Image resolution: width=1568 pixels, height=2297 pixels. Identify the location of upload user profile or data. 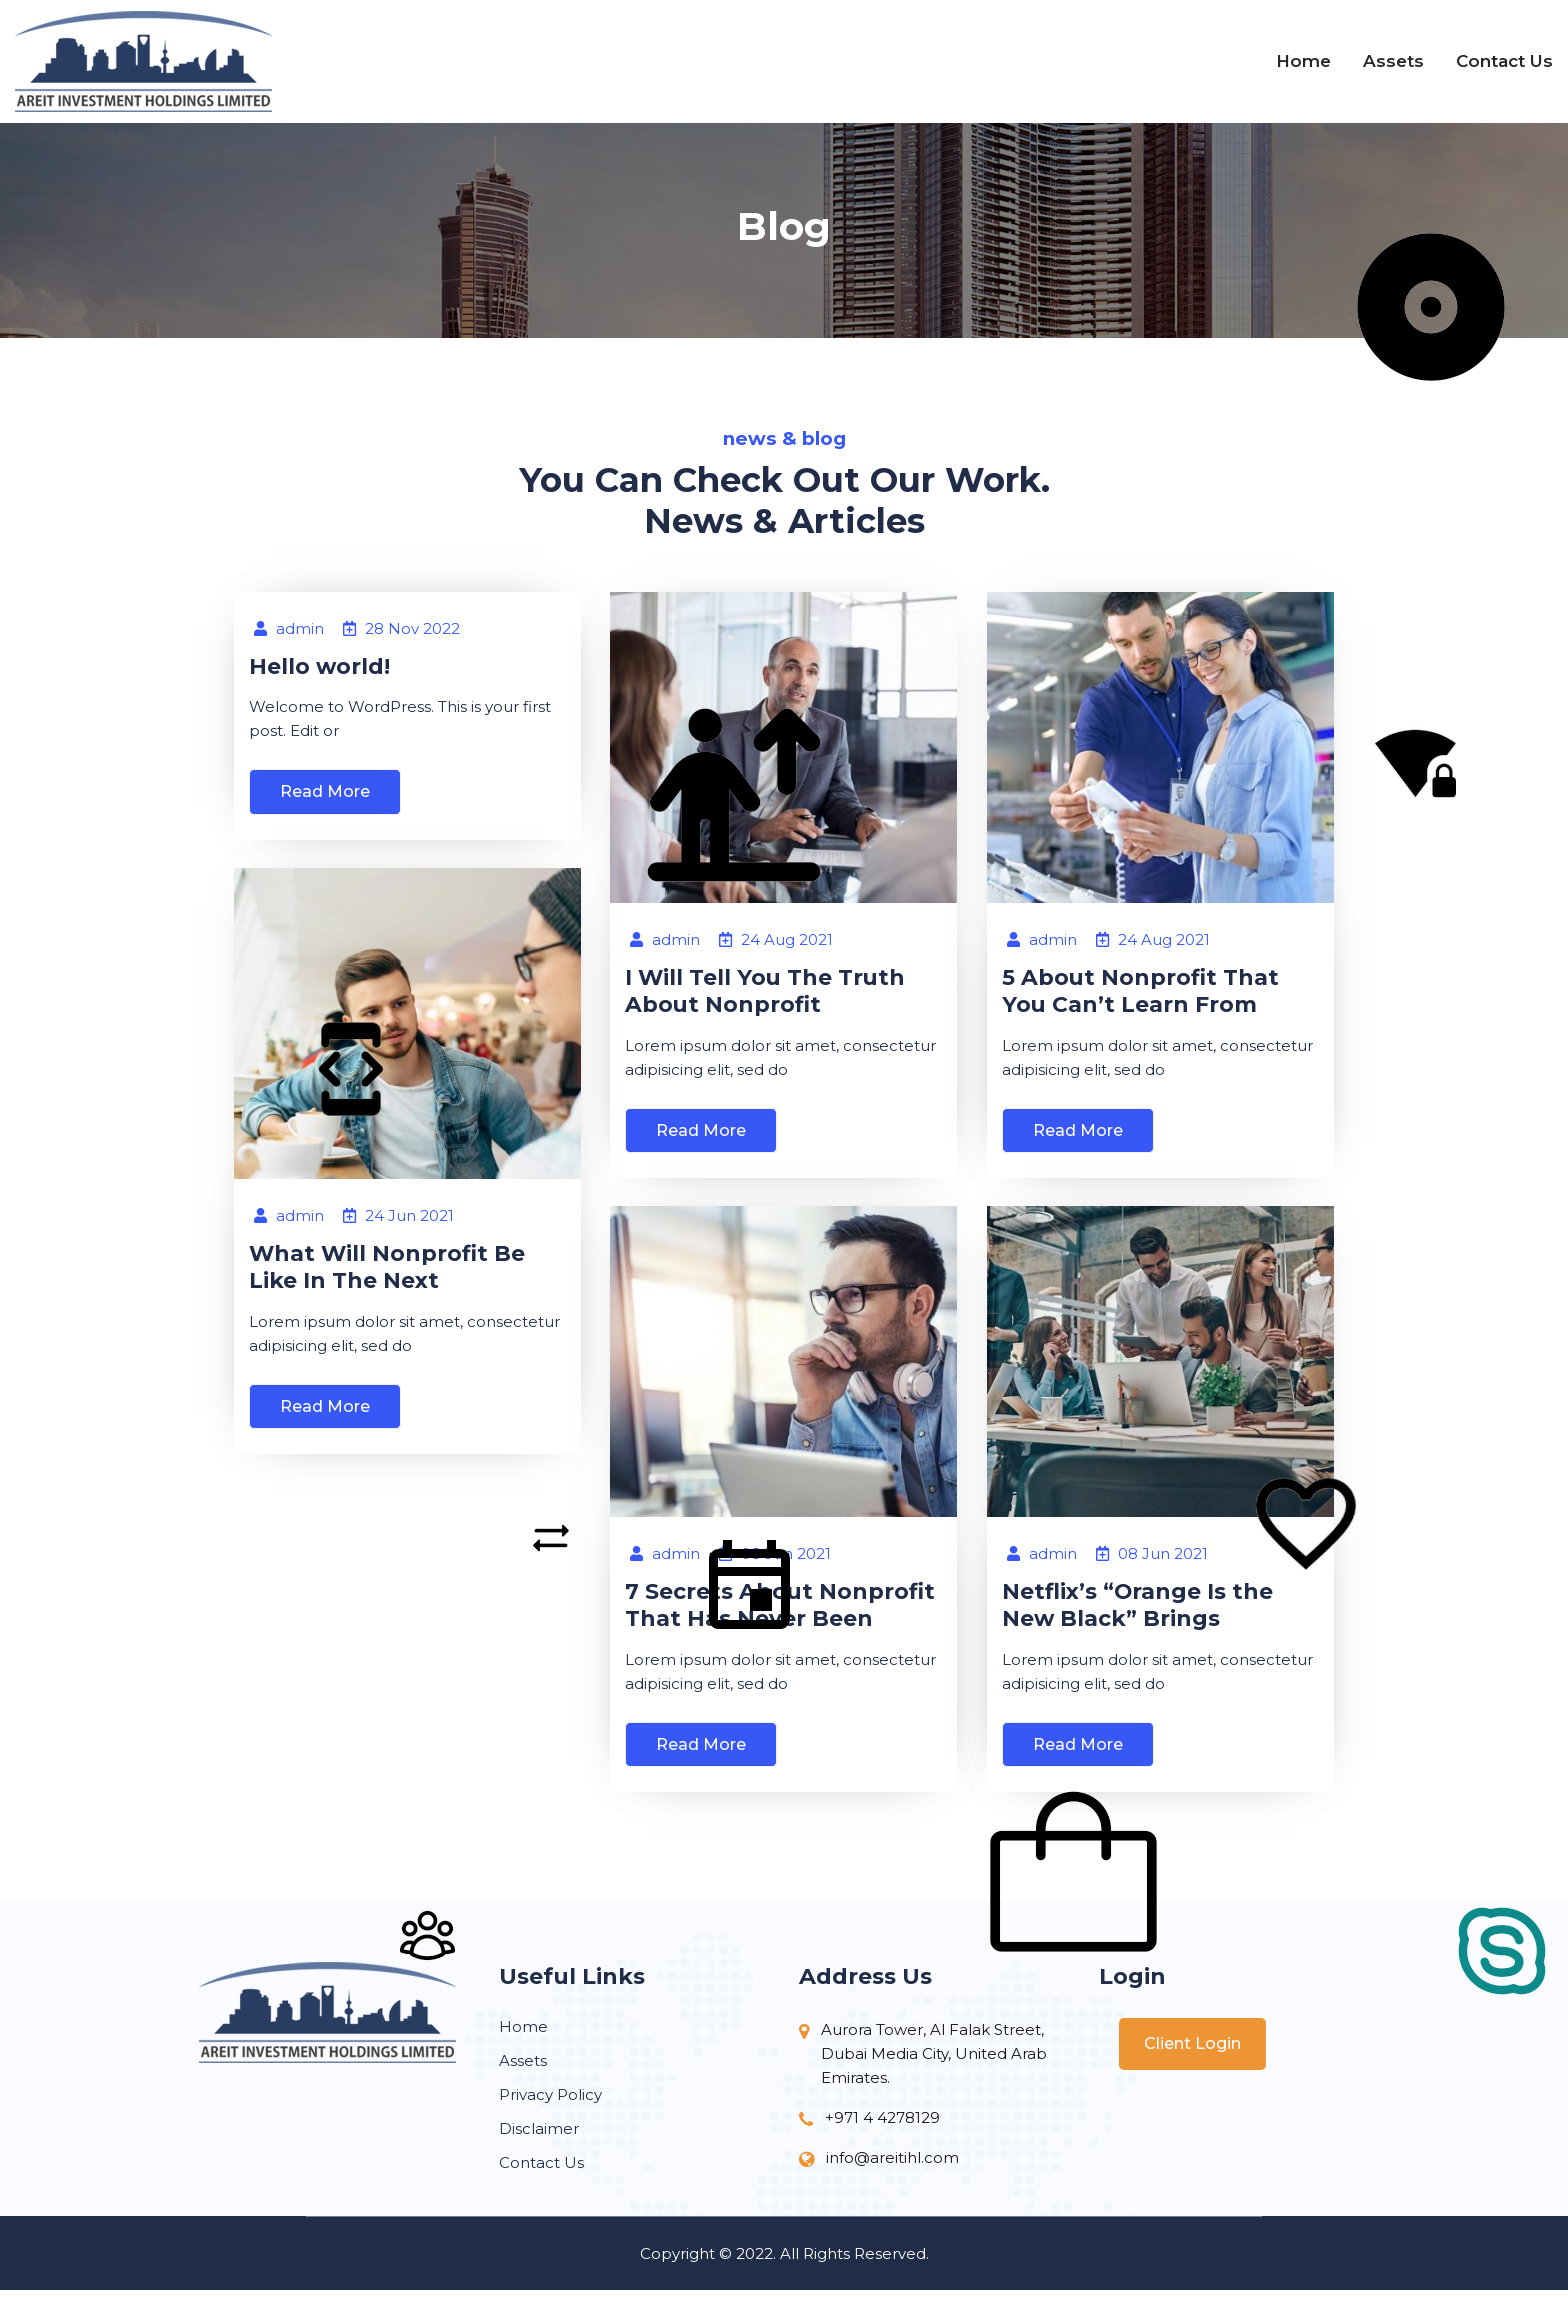
(734, 795).